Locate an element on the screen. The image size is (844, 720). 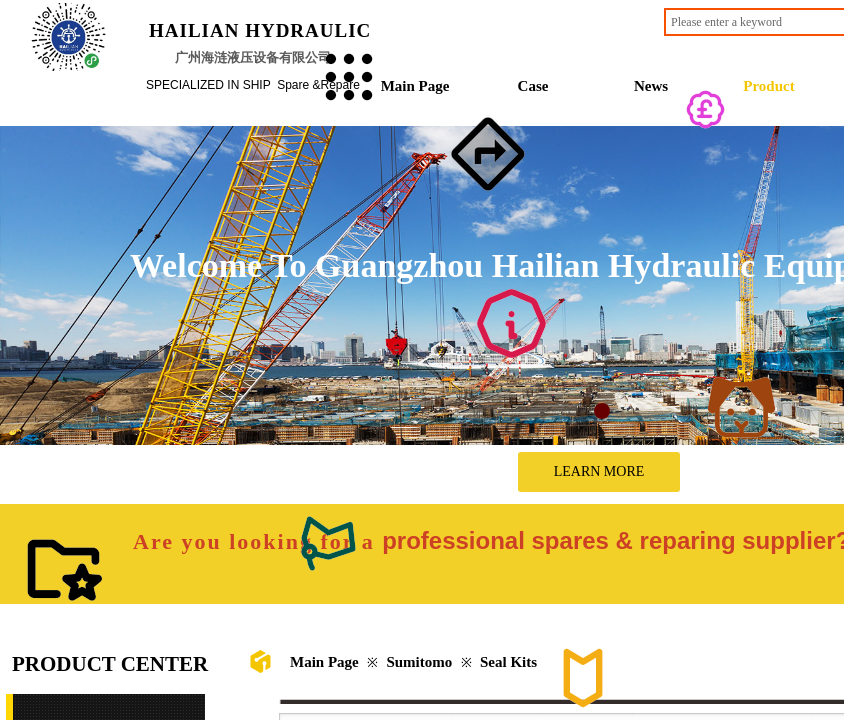
access starred or favorite folders is located at coordinates (63, 567).